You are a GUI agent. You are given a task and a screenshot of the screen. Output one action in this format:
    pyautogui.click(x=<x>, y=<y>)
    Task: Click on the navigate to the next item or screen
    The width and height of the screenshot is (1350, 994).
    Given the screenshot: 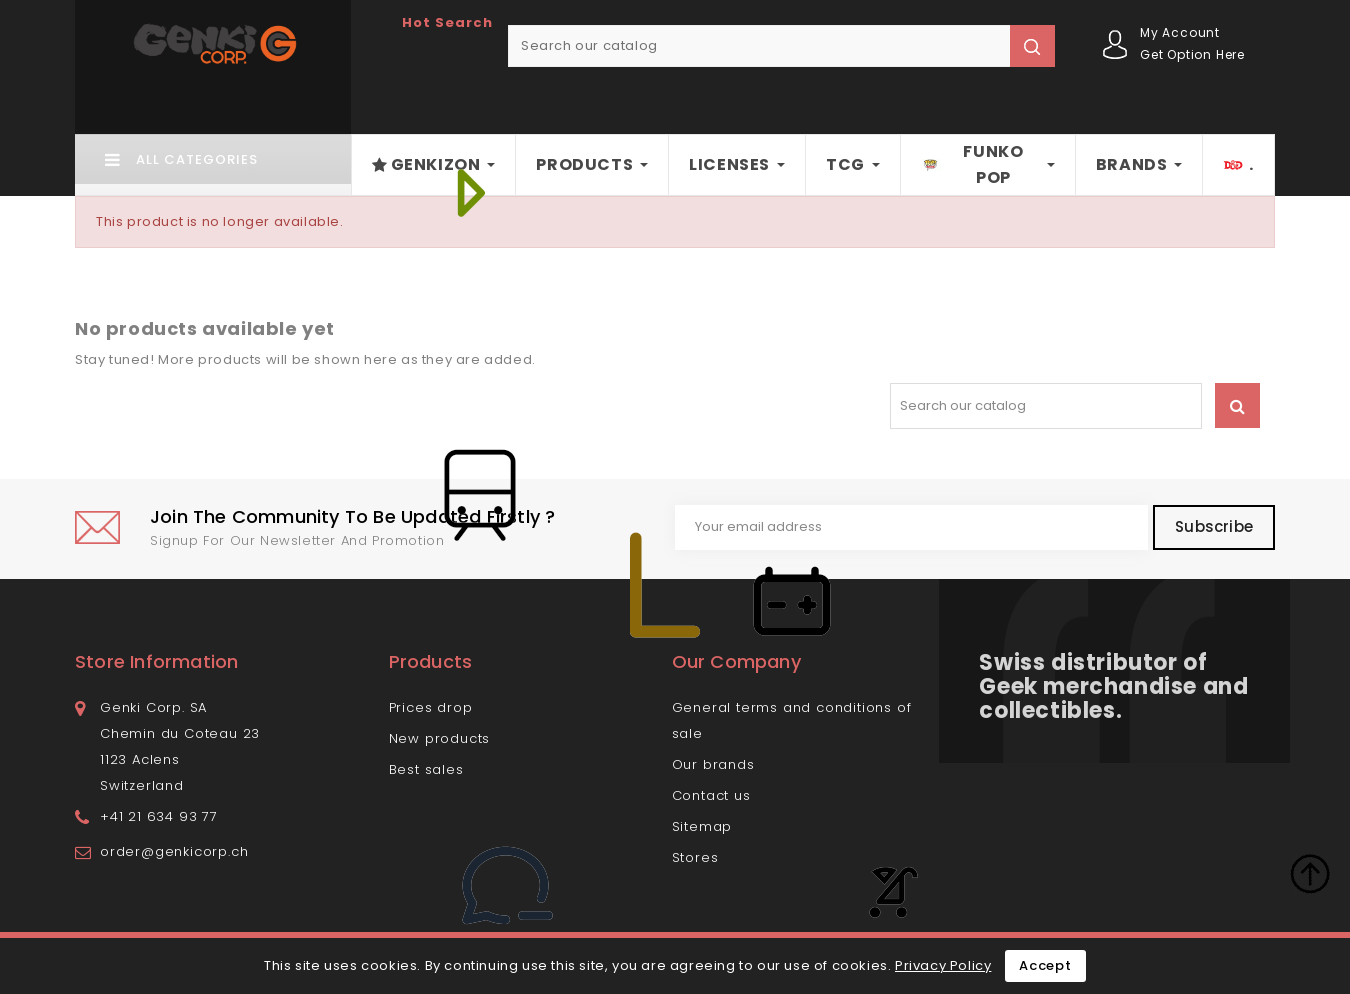 What is the action you would take?
    pyautogui.click(x=468, y=193)
    